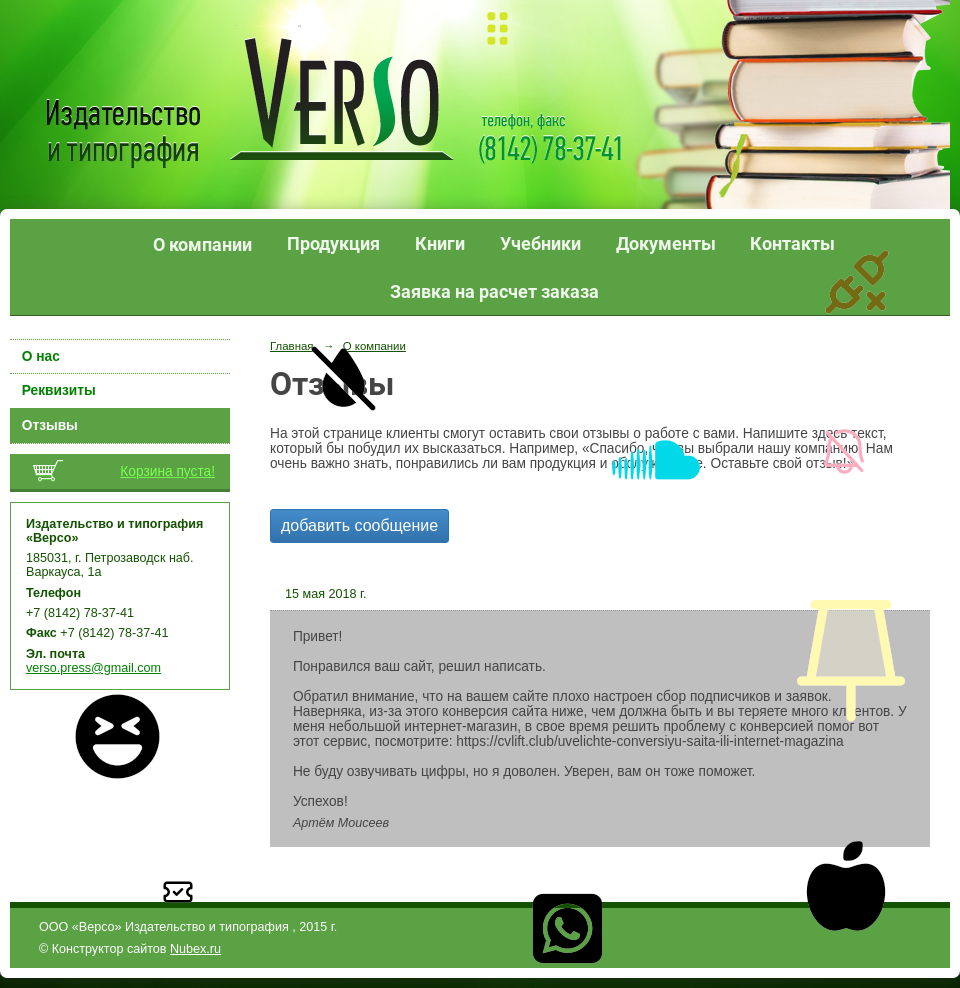 The height and width of the screenshot is (988, 960). Describe the element at coordinates (844, 451) in the screenshot. I see `mute notifications` at that location.